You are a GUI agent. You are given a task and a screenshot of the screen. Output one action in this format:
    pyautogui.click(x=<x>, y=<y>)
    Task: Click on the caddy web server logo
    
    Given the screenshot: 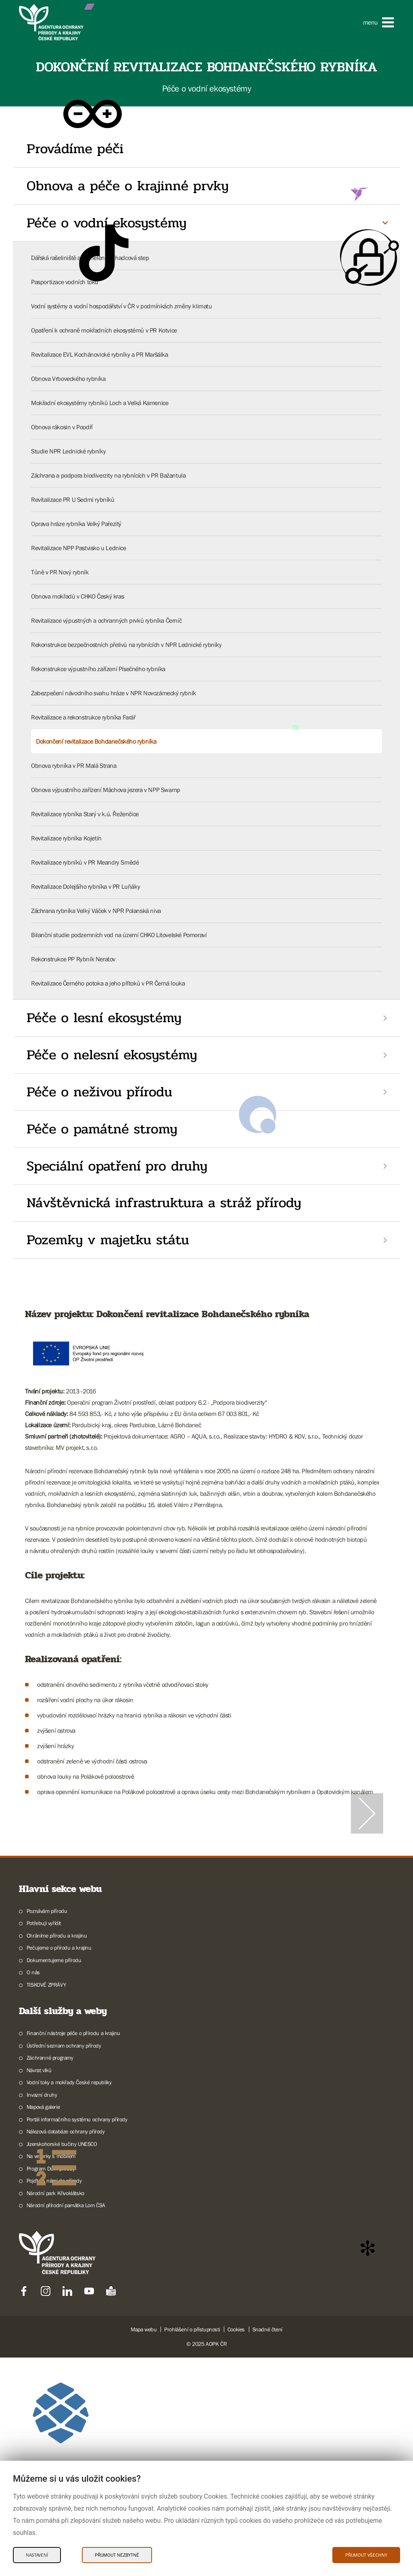 What is the action you would take?
    pyautogui.click(x=369, y=258)
    